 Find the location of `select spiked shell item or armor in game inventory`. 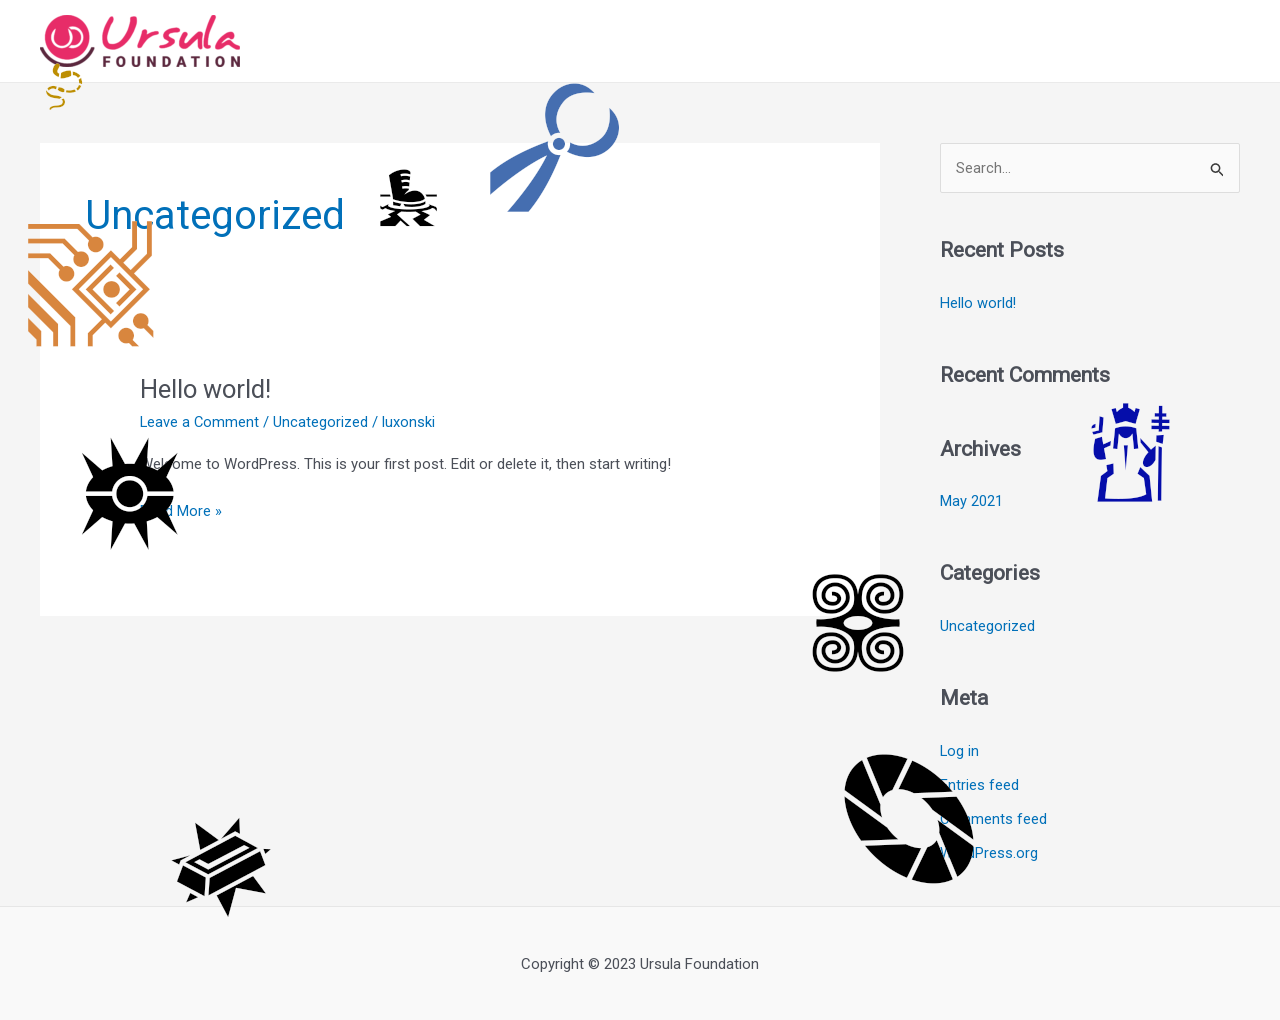

select spiked shell item or armor in game inventory is located at coordinates (129, 494).